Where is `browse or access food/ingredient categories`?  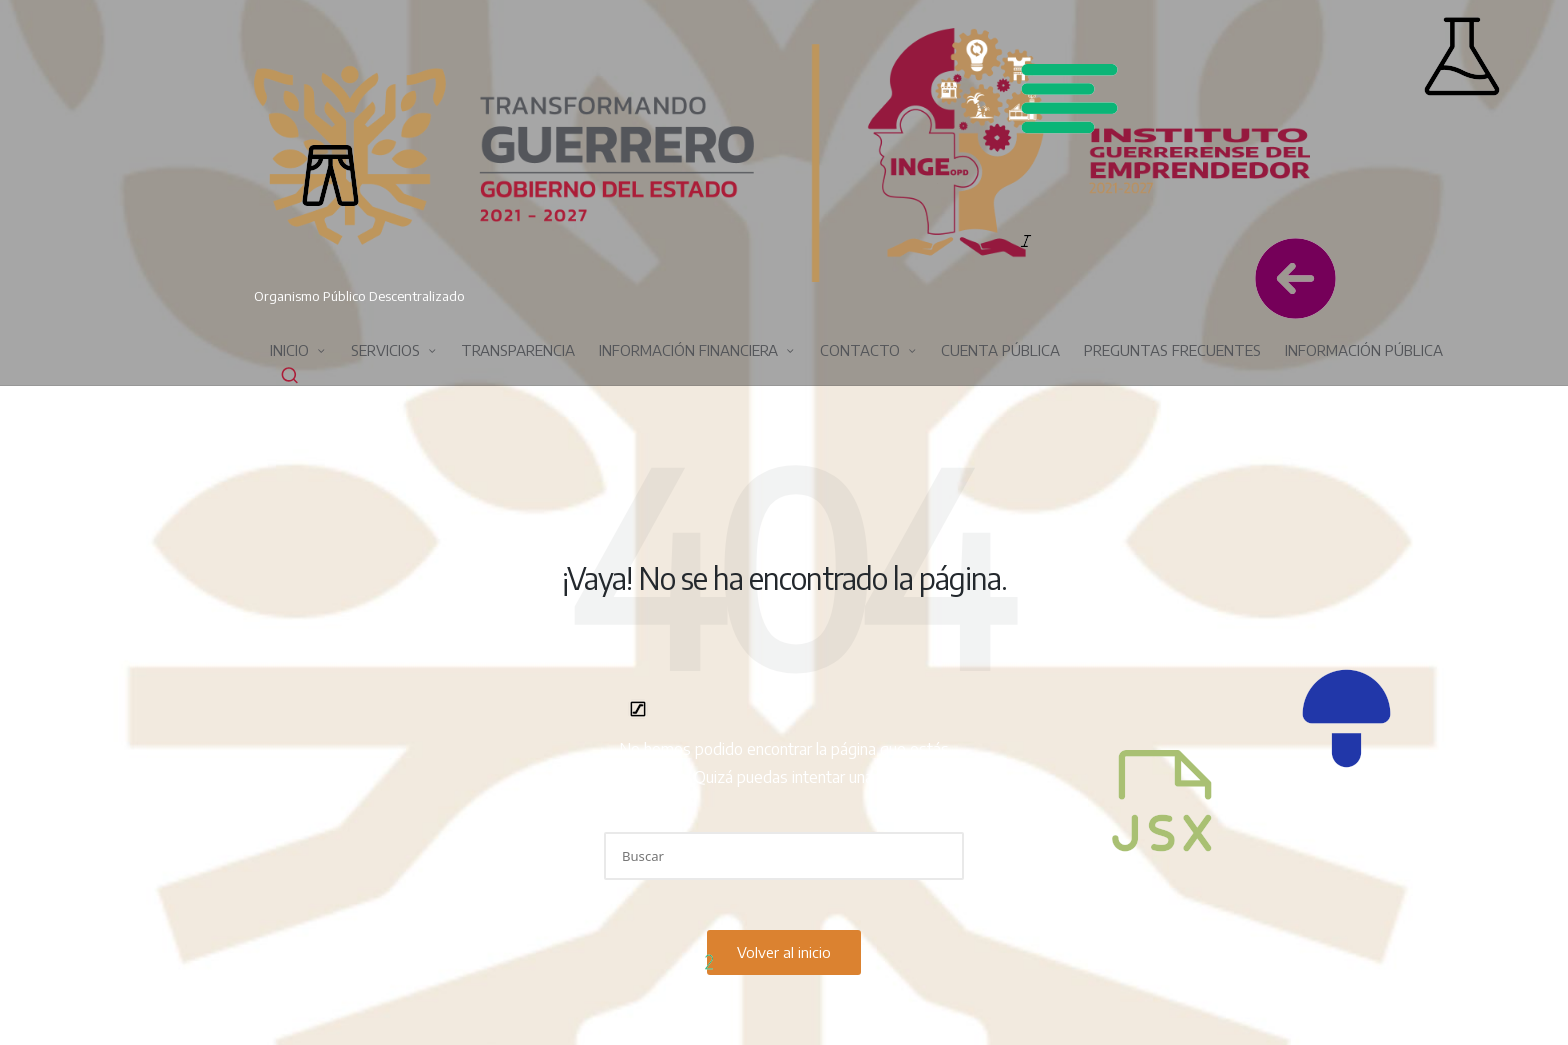
browse or access food/ingredient categories is located at coordinates (1346, 718).